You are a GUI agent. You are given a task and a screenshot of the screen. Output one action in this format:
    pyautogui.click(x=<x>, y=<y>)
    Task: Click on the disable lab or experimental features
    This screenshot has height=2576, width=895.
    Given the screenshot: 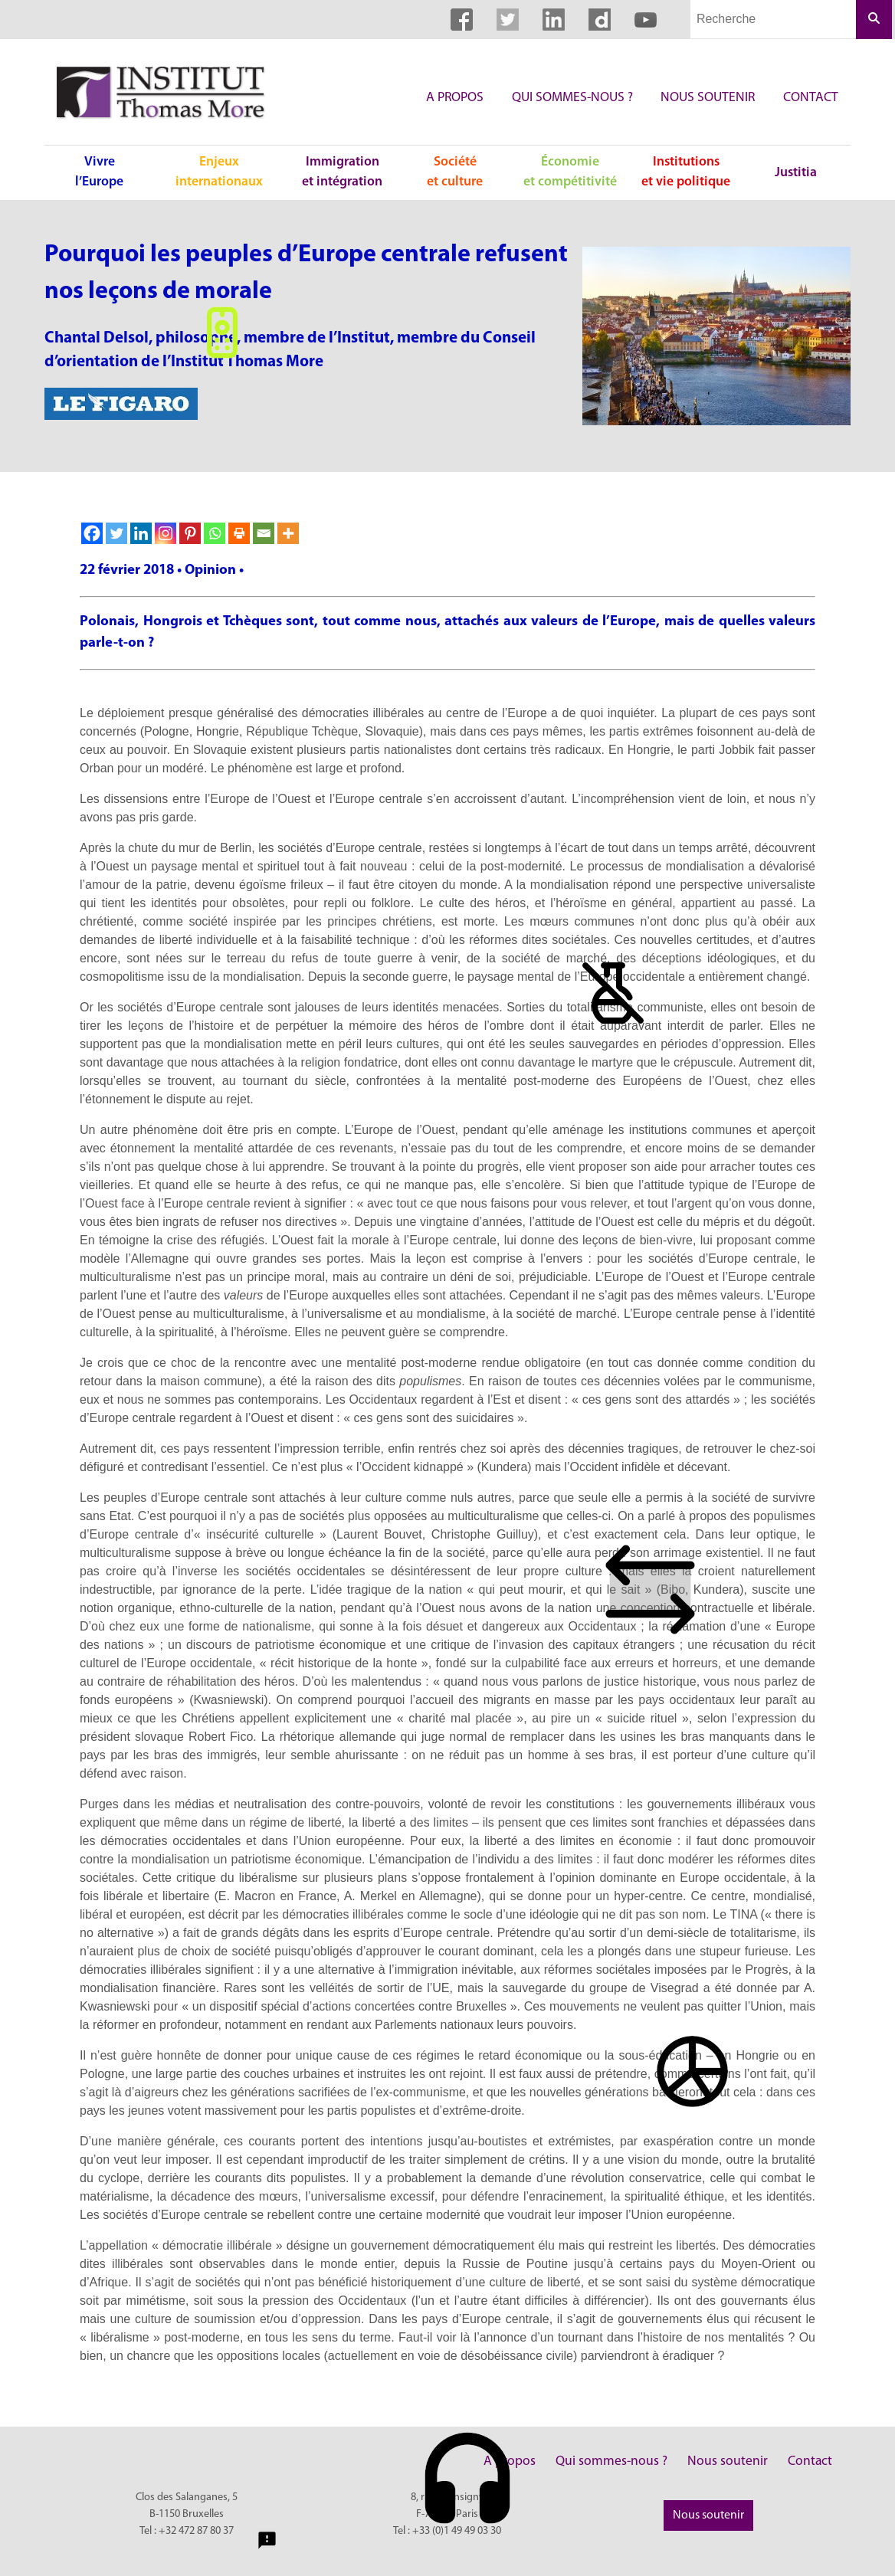 What is the action you would take?
    pyautogui.click(x=613, y=993)
    